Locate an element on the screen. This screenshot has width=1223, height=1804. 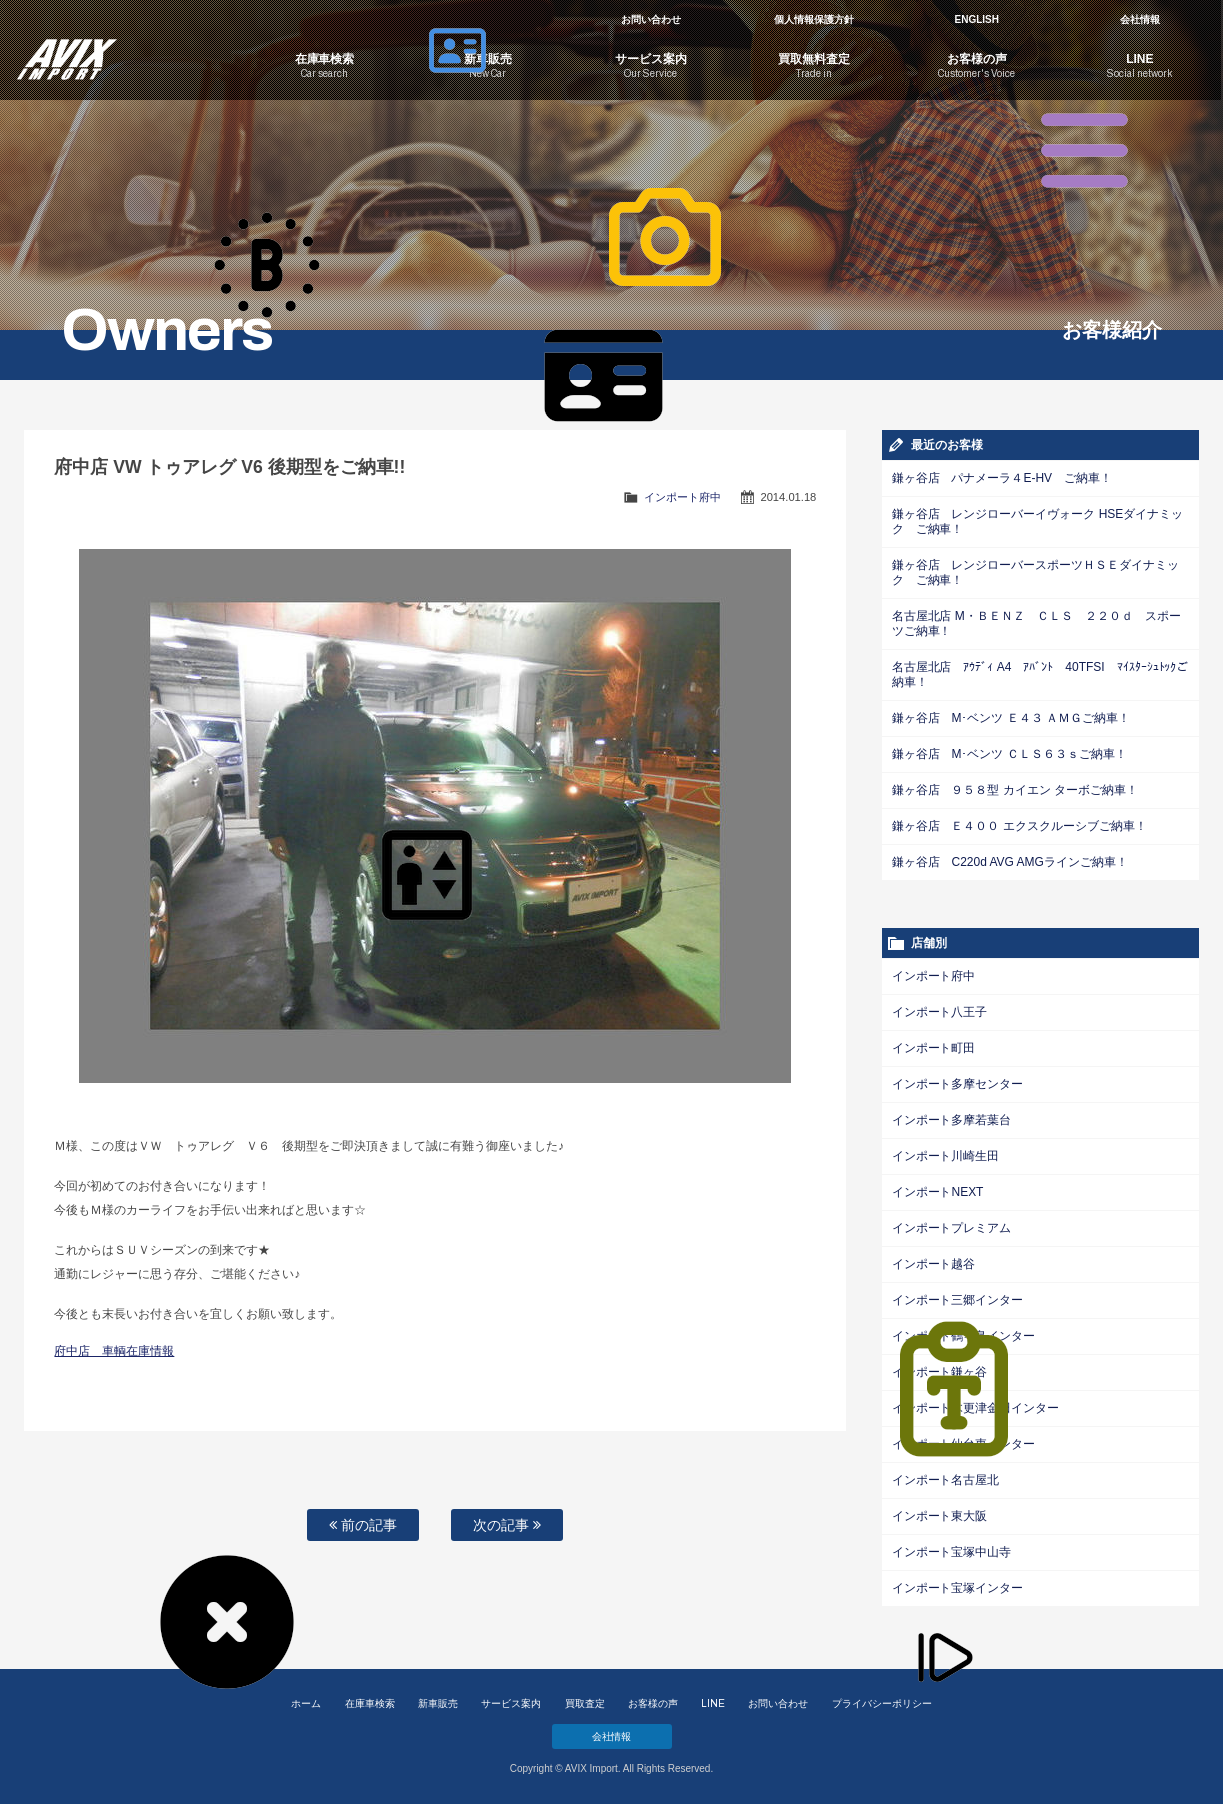
take a photo is located at coordinates (665, 237).